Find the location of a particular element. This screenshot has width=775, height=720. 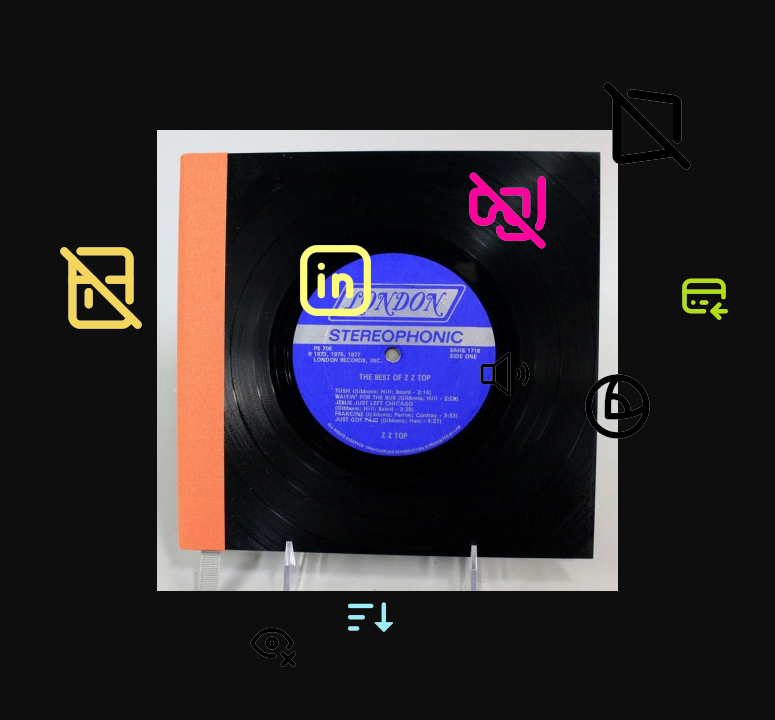

sort items in descending order is located at coordinates (370, 616).